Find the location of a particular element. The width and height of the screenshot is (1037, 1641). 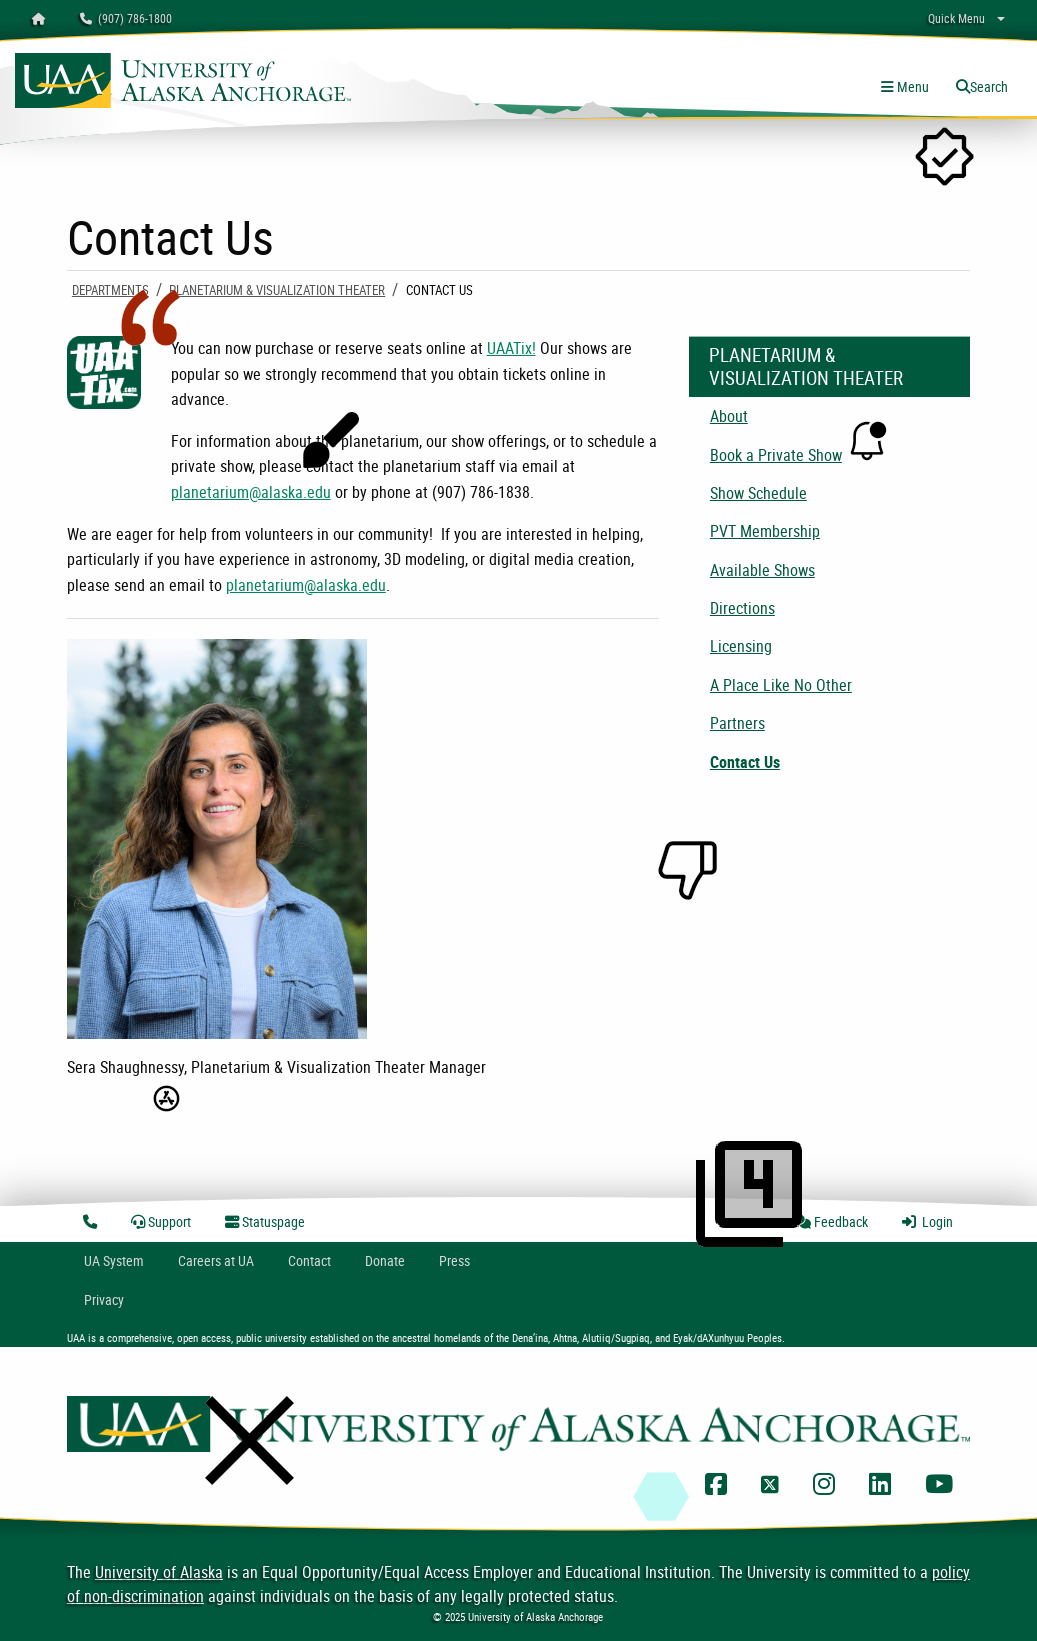

close the current window or tab is located at coordinates (249, 1440).